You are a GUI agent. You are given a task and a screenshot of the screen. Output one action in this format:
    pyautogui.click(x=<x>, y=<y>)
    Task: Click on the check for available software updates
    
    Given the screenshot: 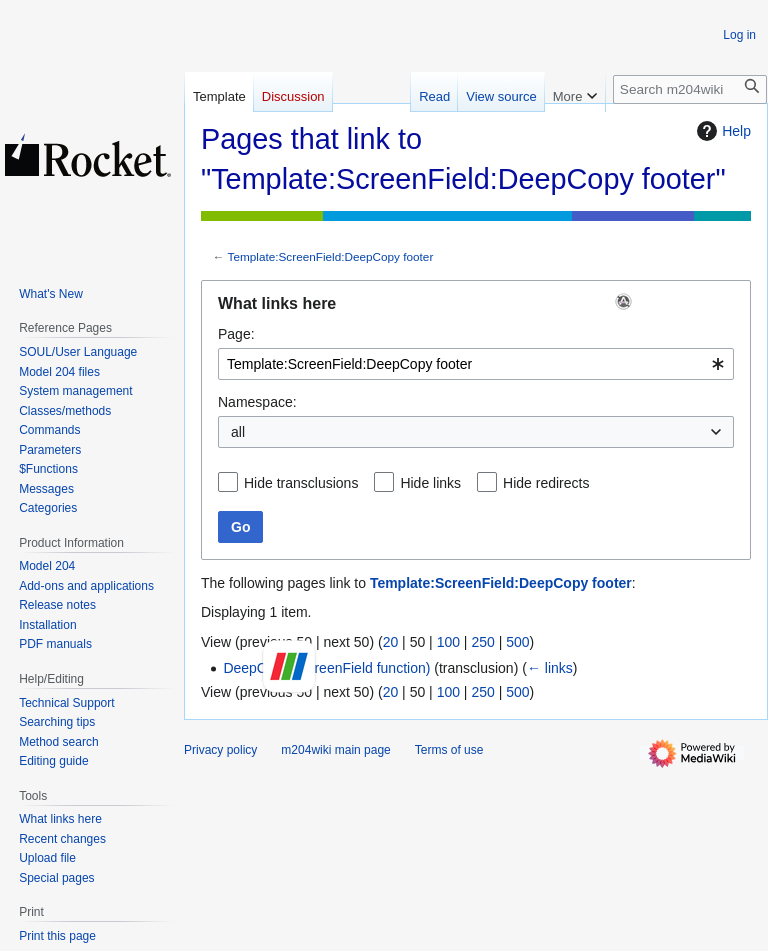 What is the action you would take?
    pyautogui.click(x=623, y=301)
    